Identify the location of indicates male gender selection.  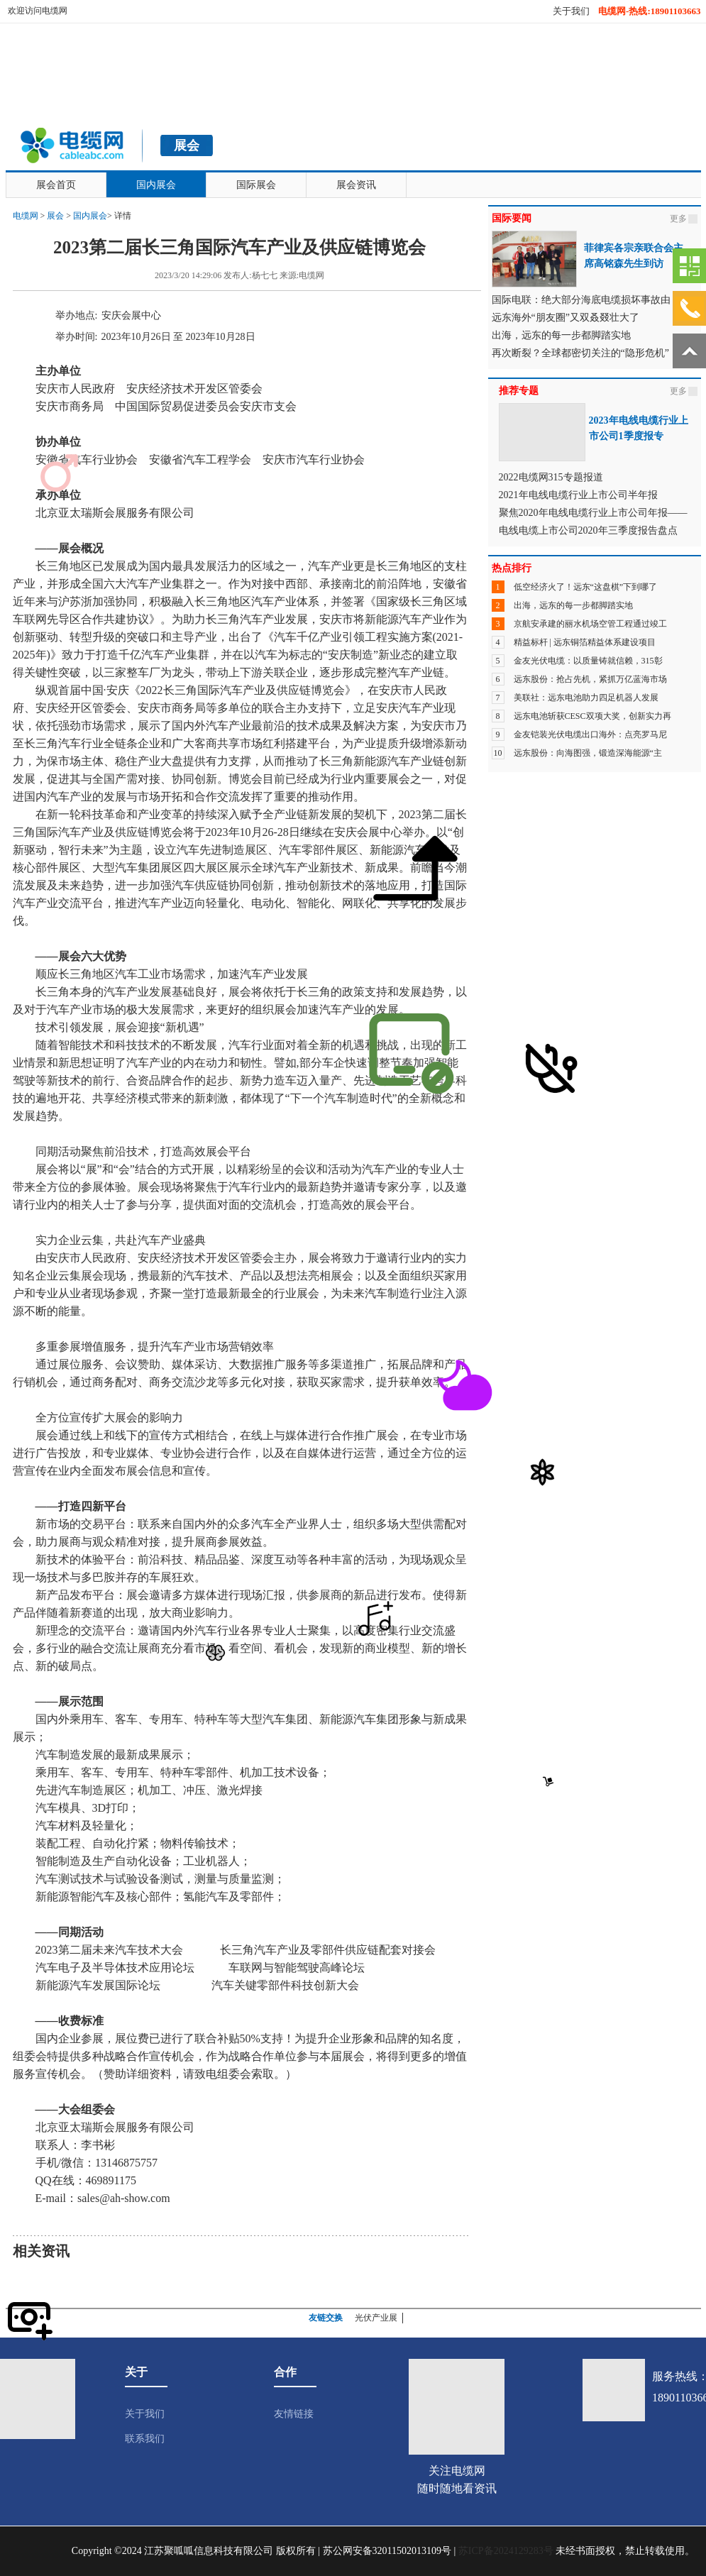
(60, 472).